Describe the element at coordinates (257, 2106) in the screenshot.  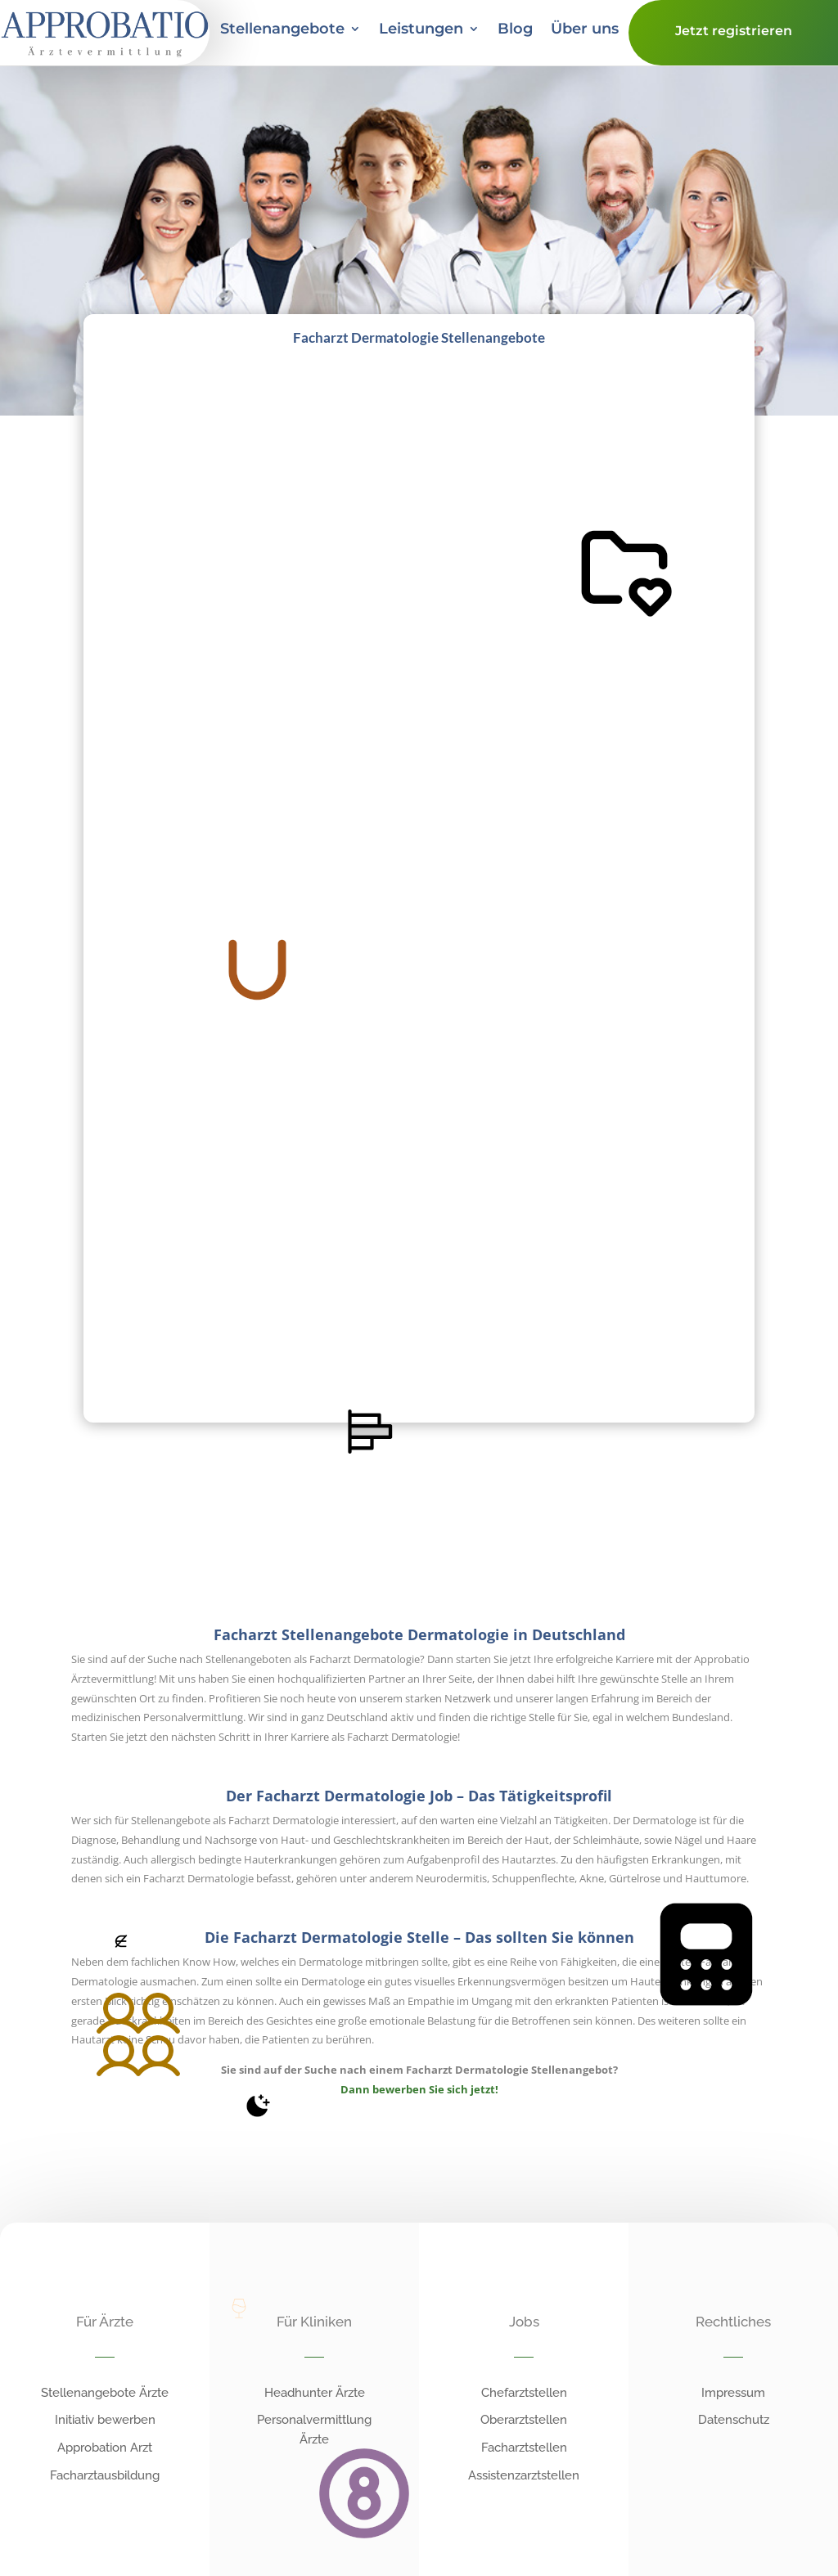
I see `toggle dark mode or night theme` at that location.